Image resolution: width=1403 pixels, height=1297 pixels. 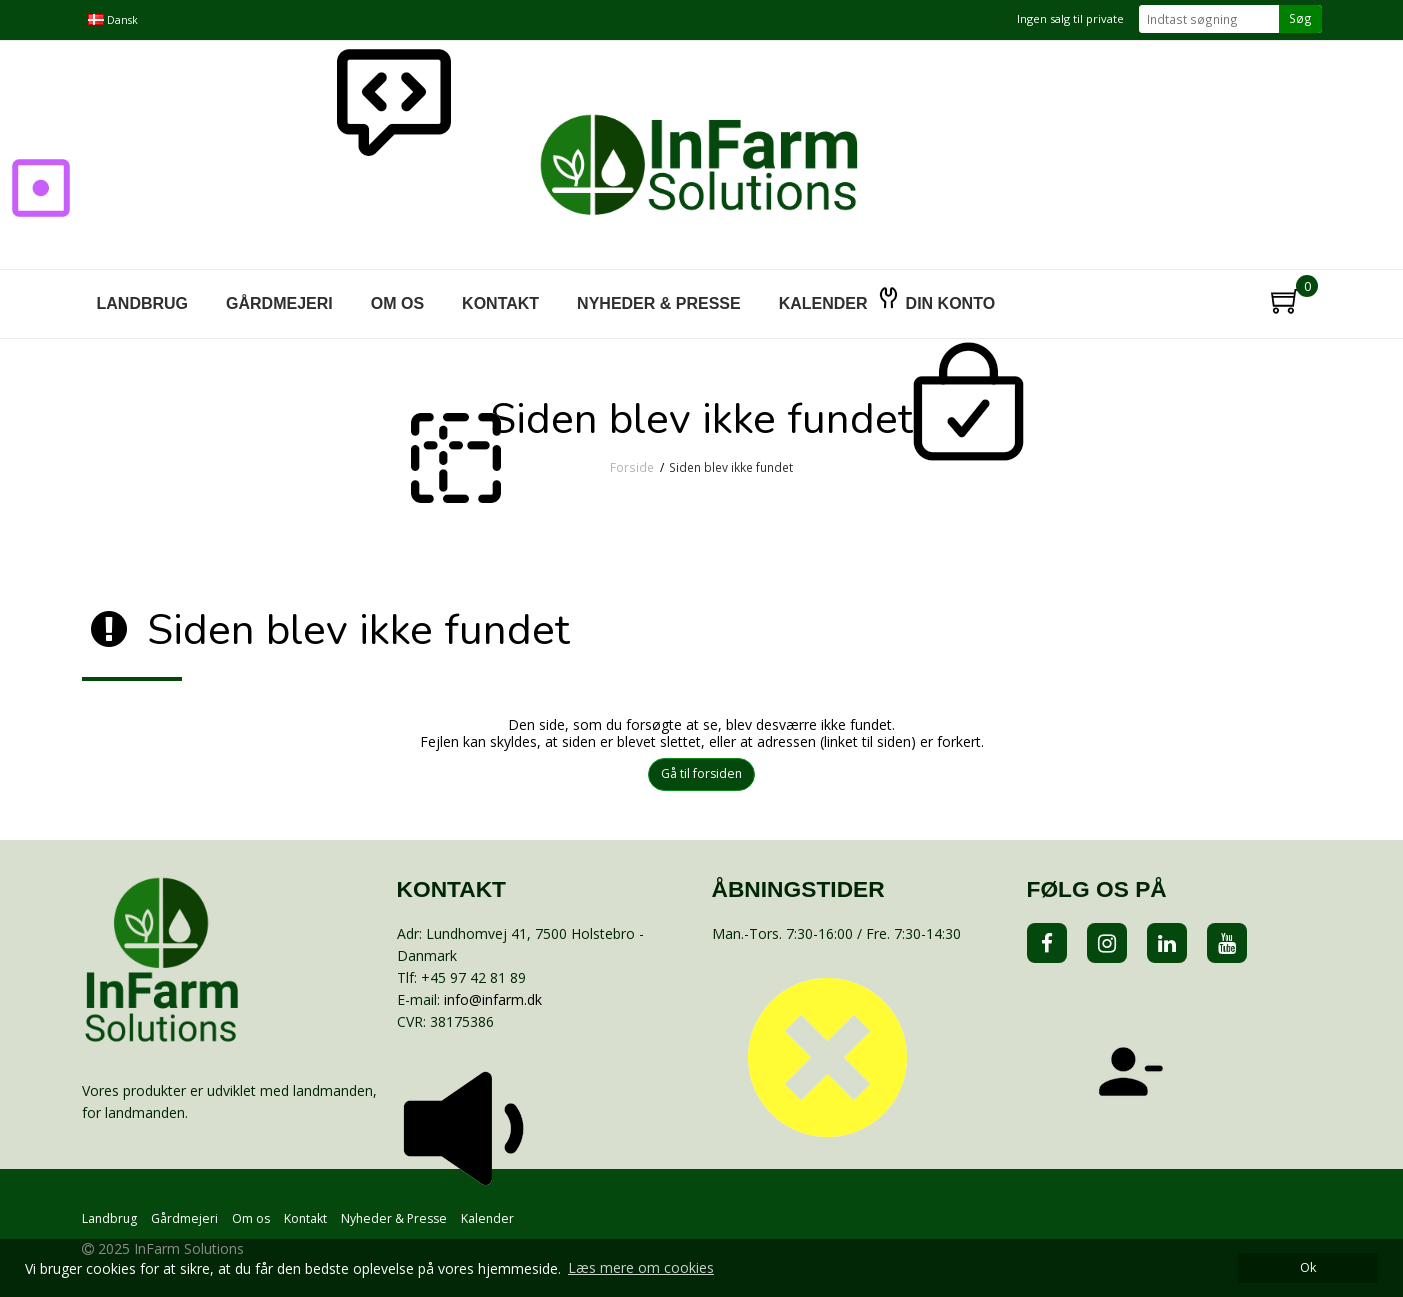 I want to click on close or dismiss a dialog, so click(x=827, y=1057).